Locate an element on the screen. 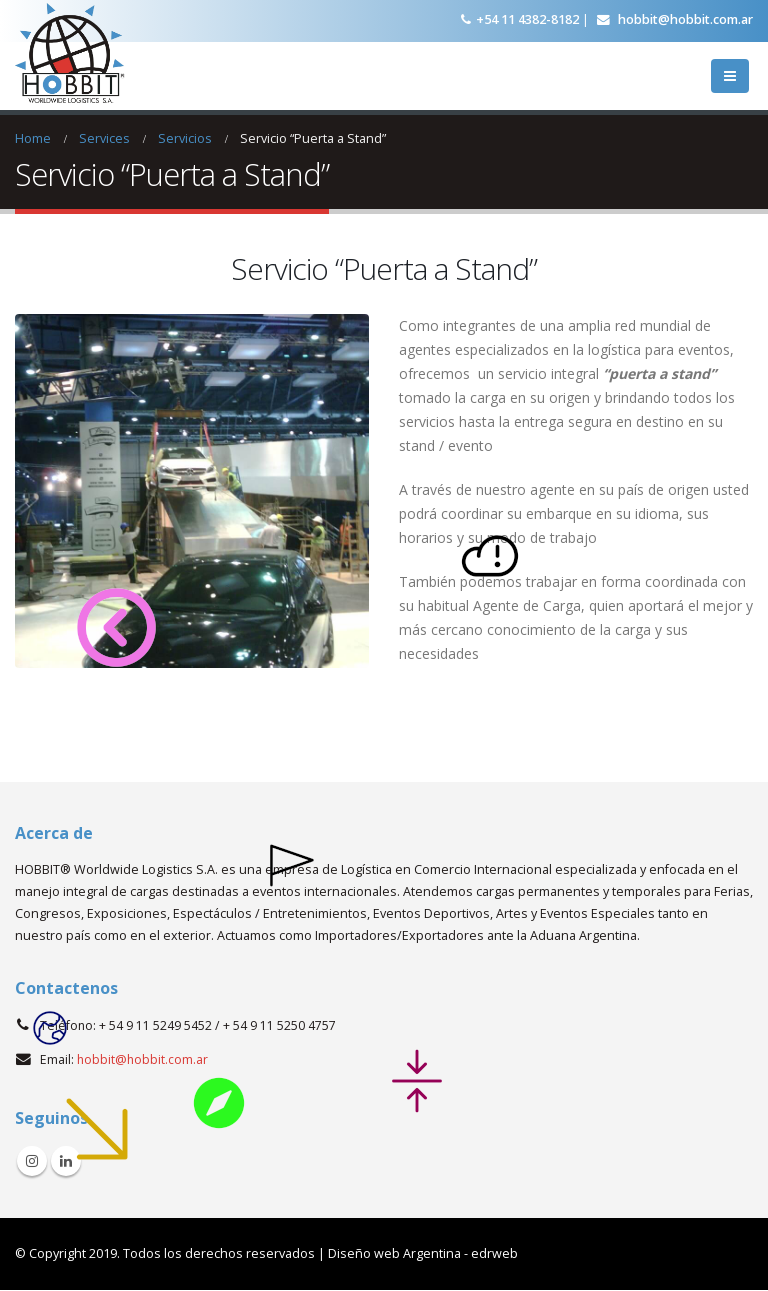 Image resolution: width=768 pixels, height=1291 pixels. cloud storage warning or sync issue is located at coordinates (490, 556).